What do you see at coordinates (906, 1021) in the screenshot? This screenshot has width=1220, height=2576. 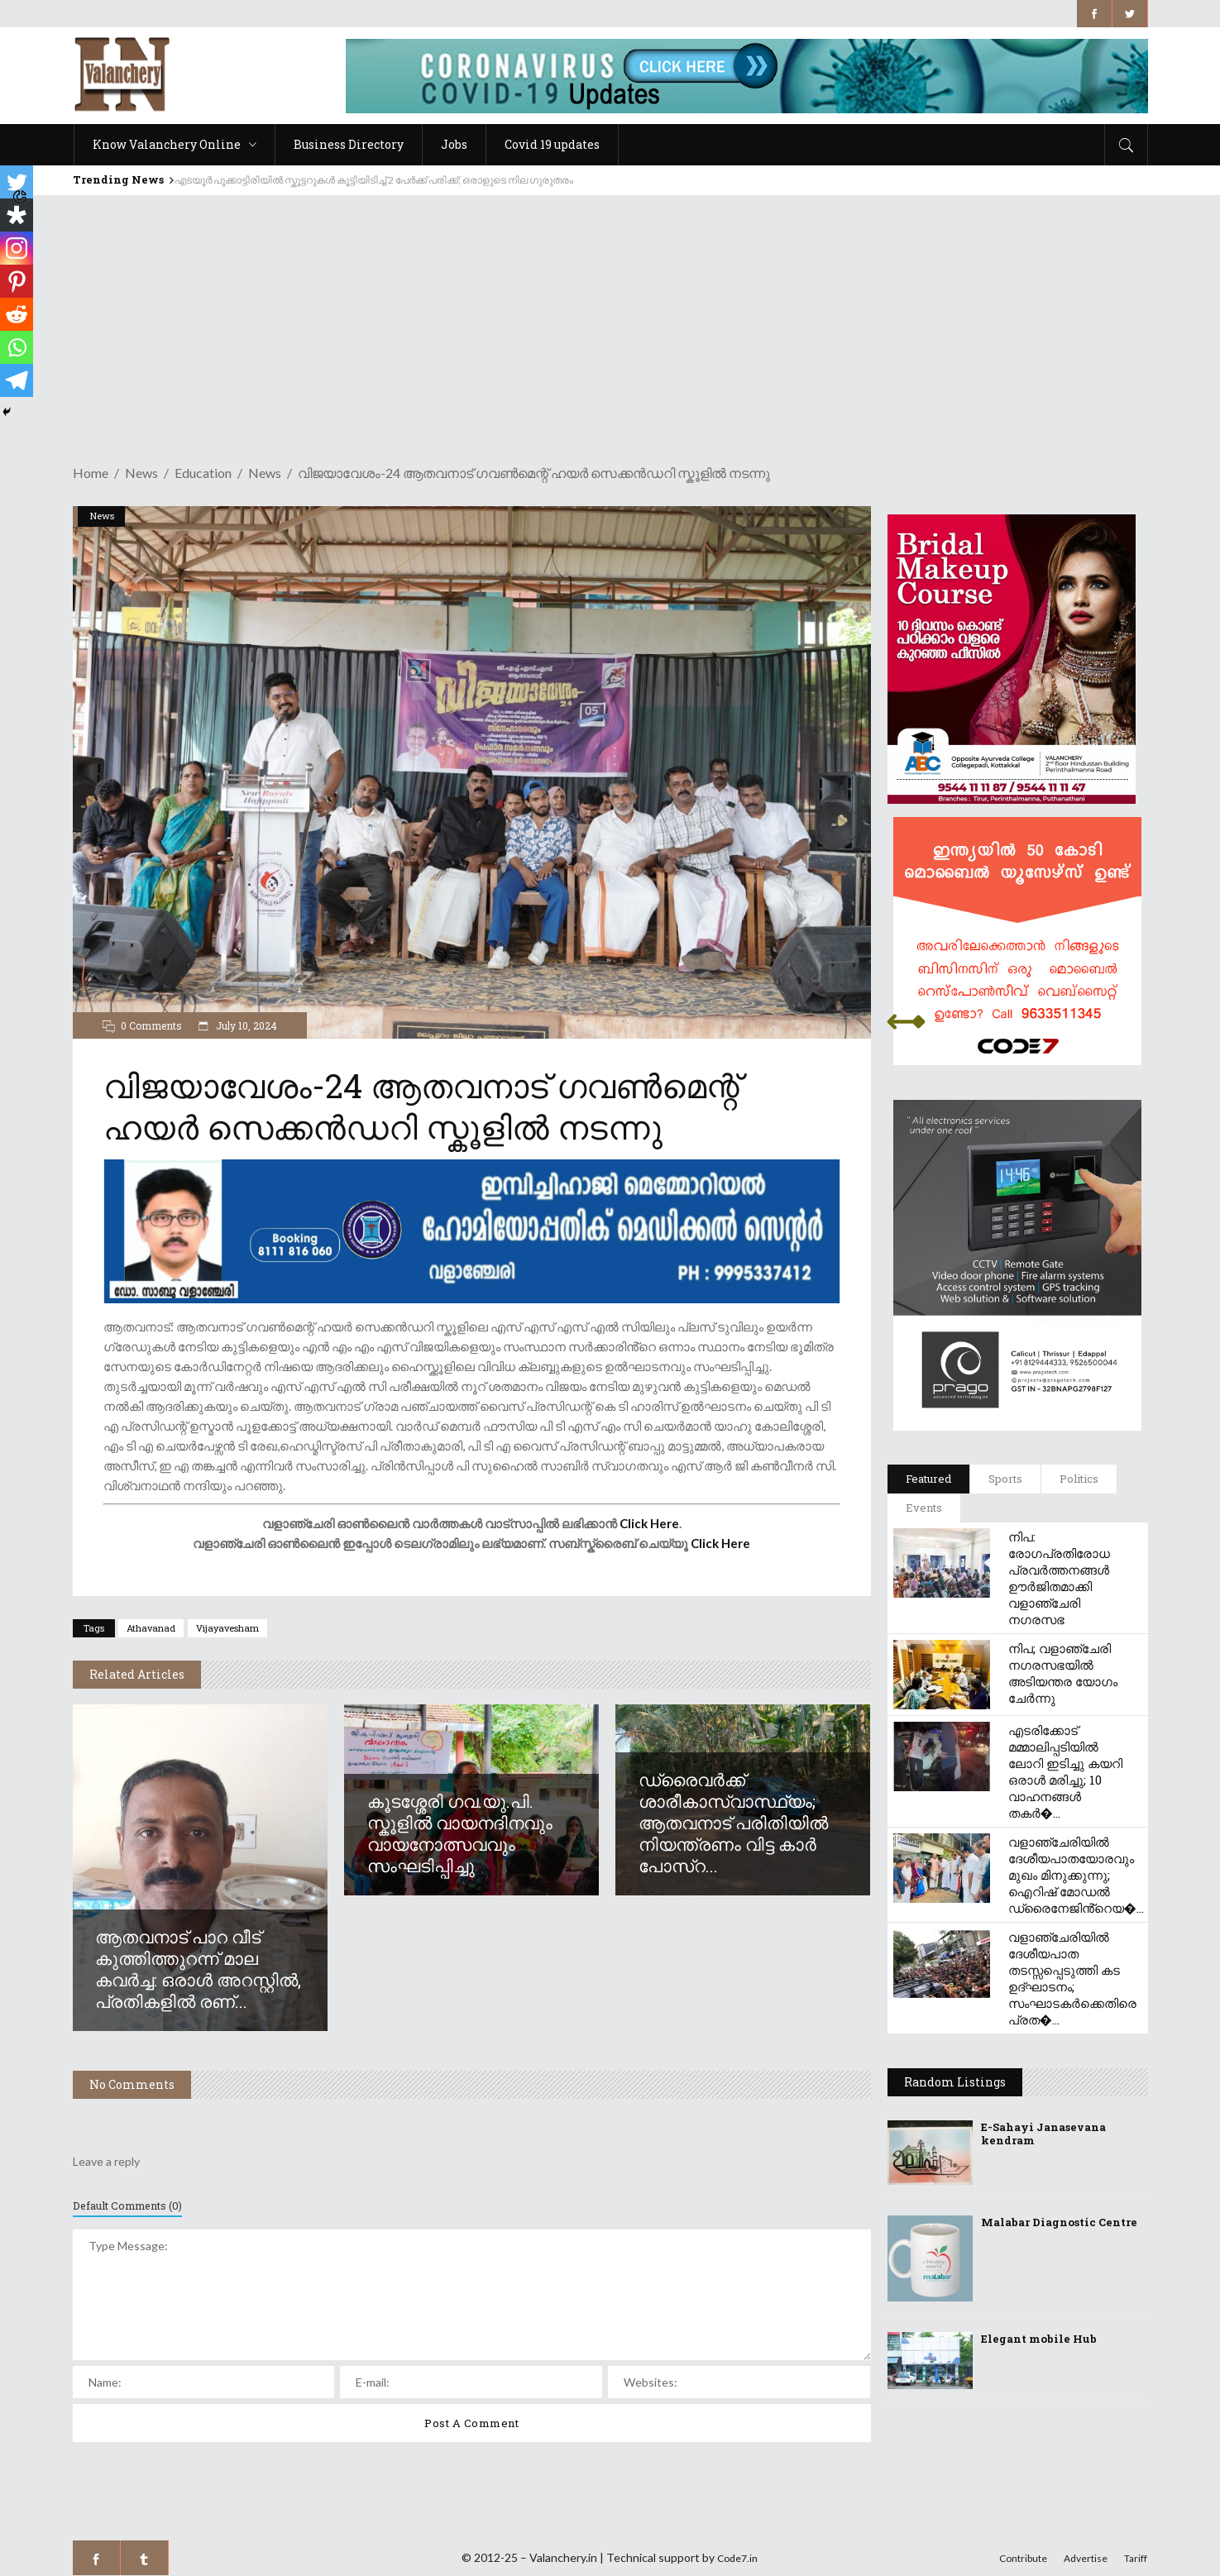 I see `go back or return to previous step` at bounding box center [906, 1021].